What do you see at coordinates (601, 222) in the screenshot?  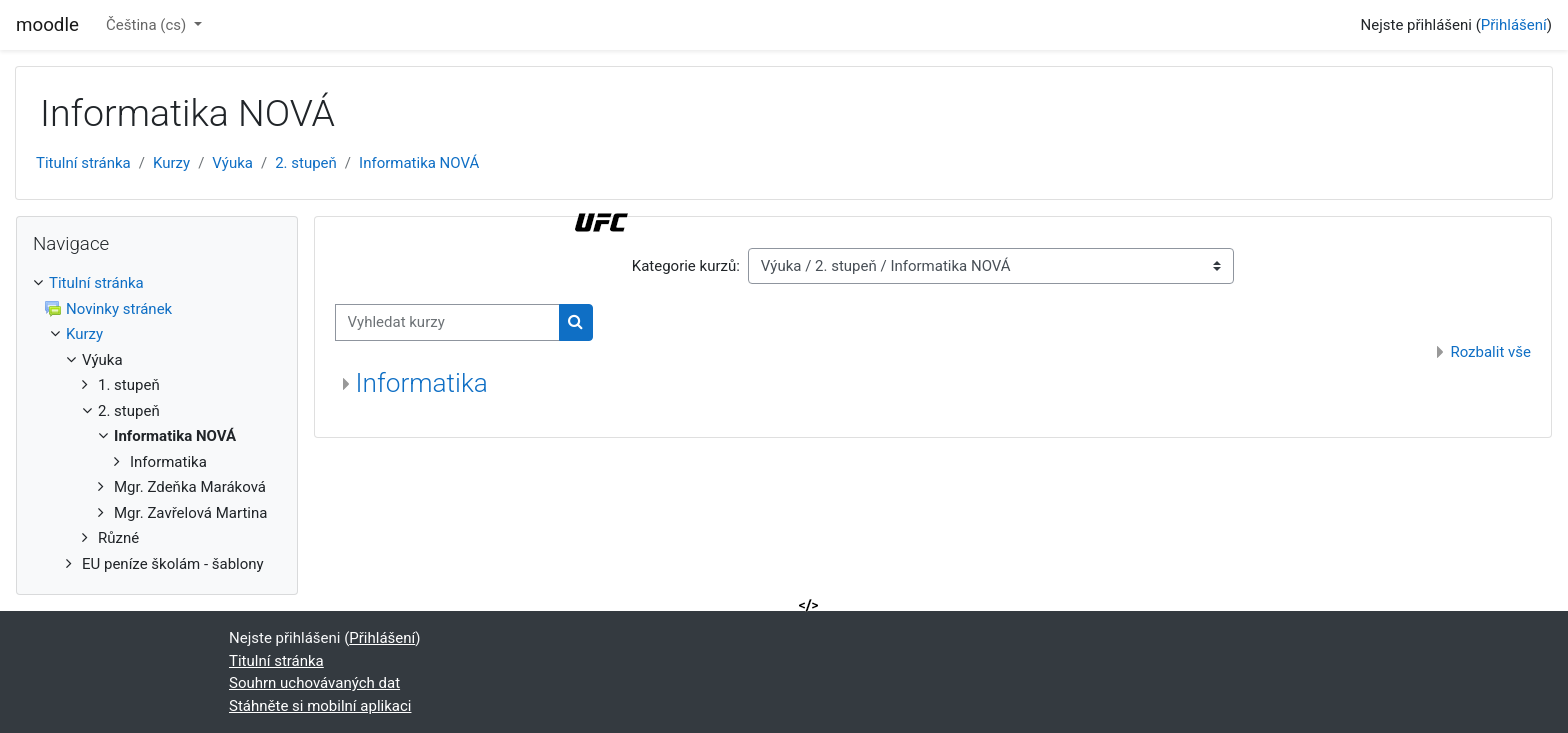 I see `UFC brand logo` at bounding box center [601, 222].